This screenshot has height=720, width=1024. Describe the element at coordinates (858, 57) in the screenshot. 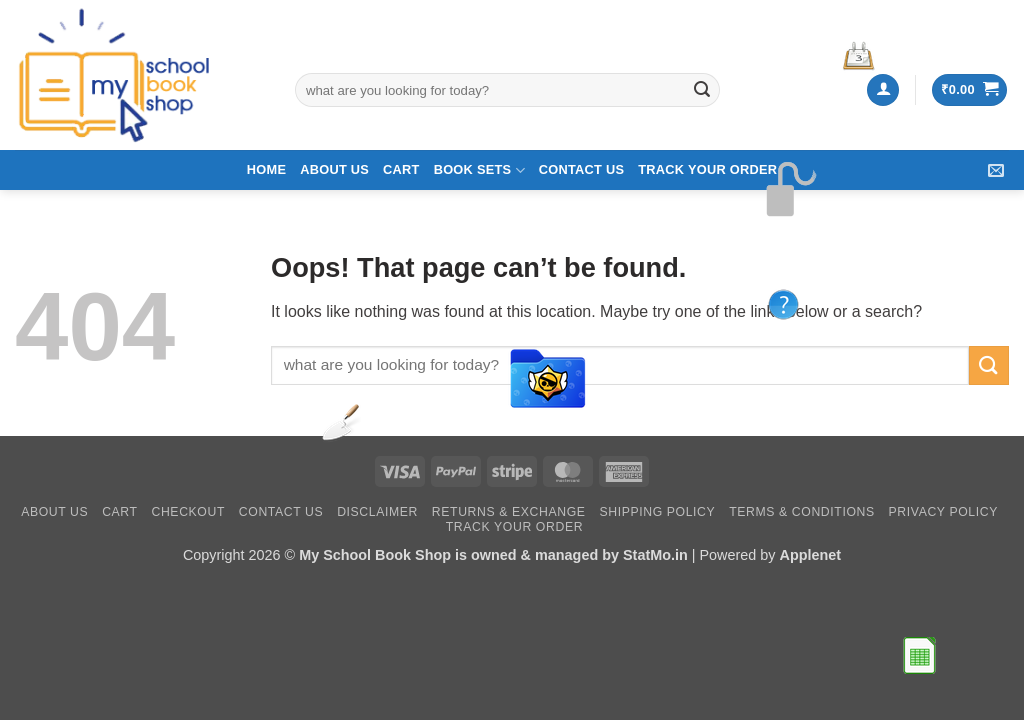

I see `open calendar application` at that location.